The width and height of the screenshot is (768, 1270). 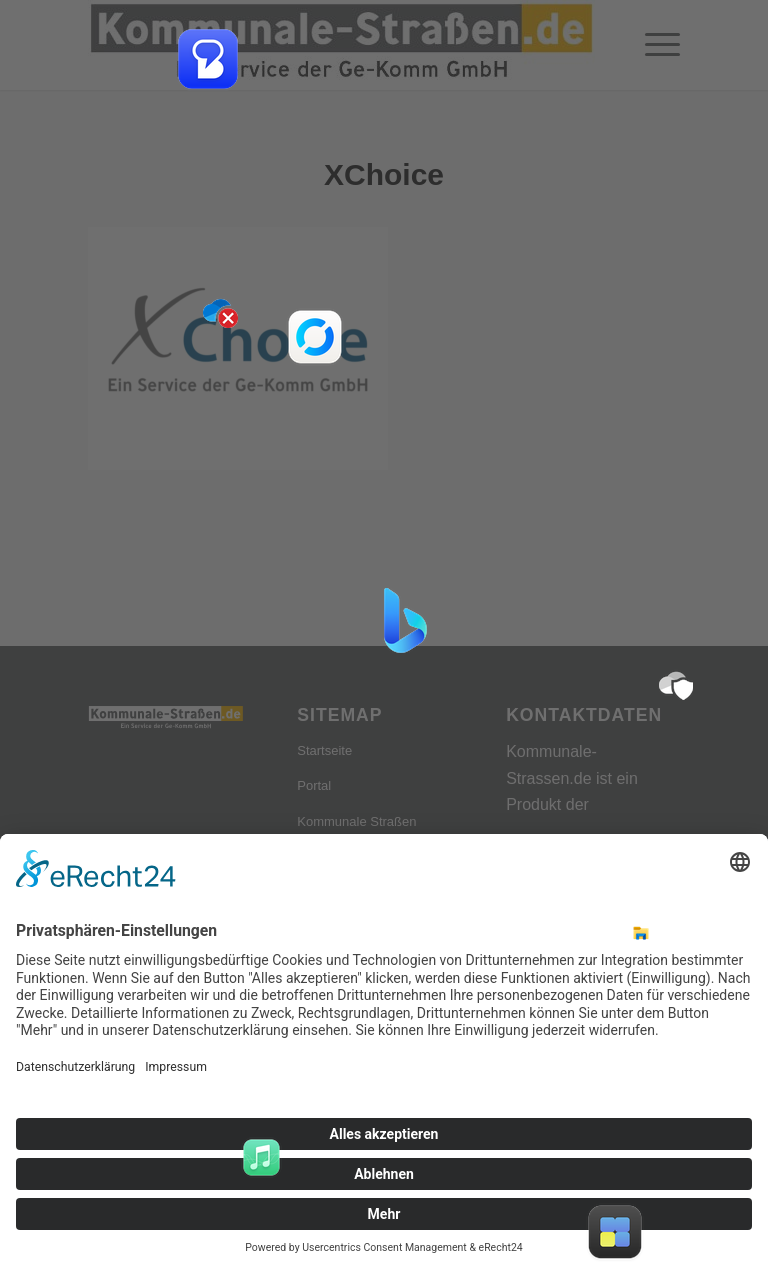 What do you see at coordinates (261, 1157) in the screenshot?
I see `open lx music desktop app` at bounding box center [261, 1157].